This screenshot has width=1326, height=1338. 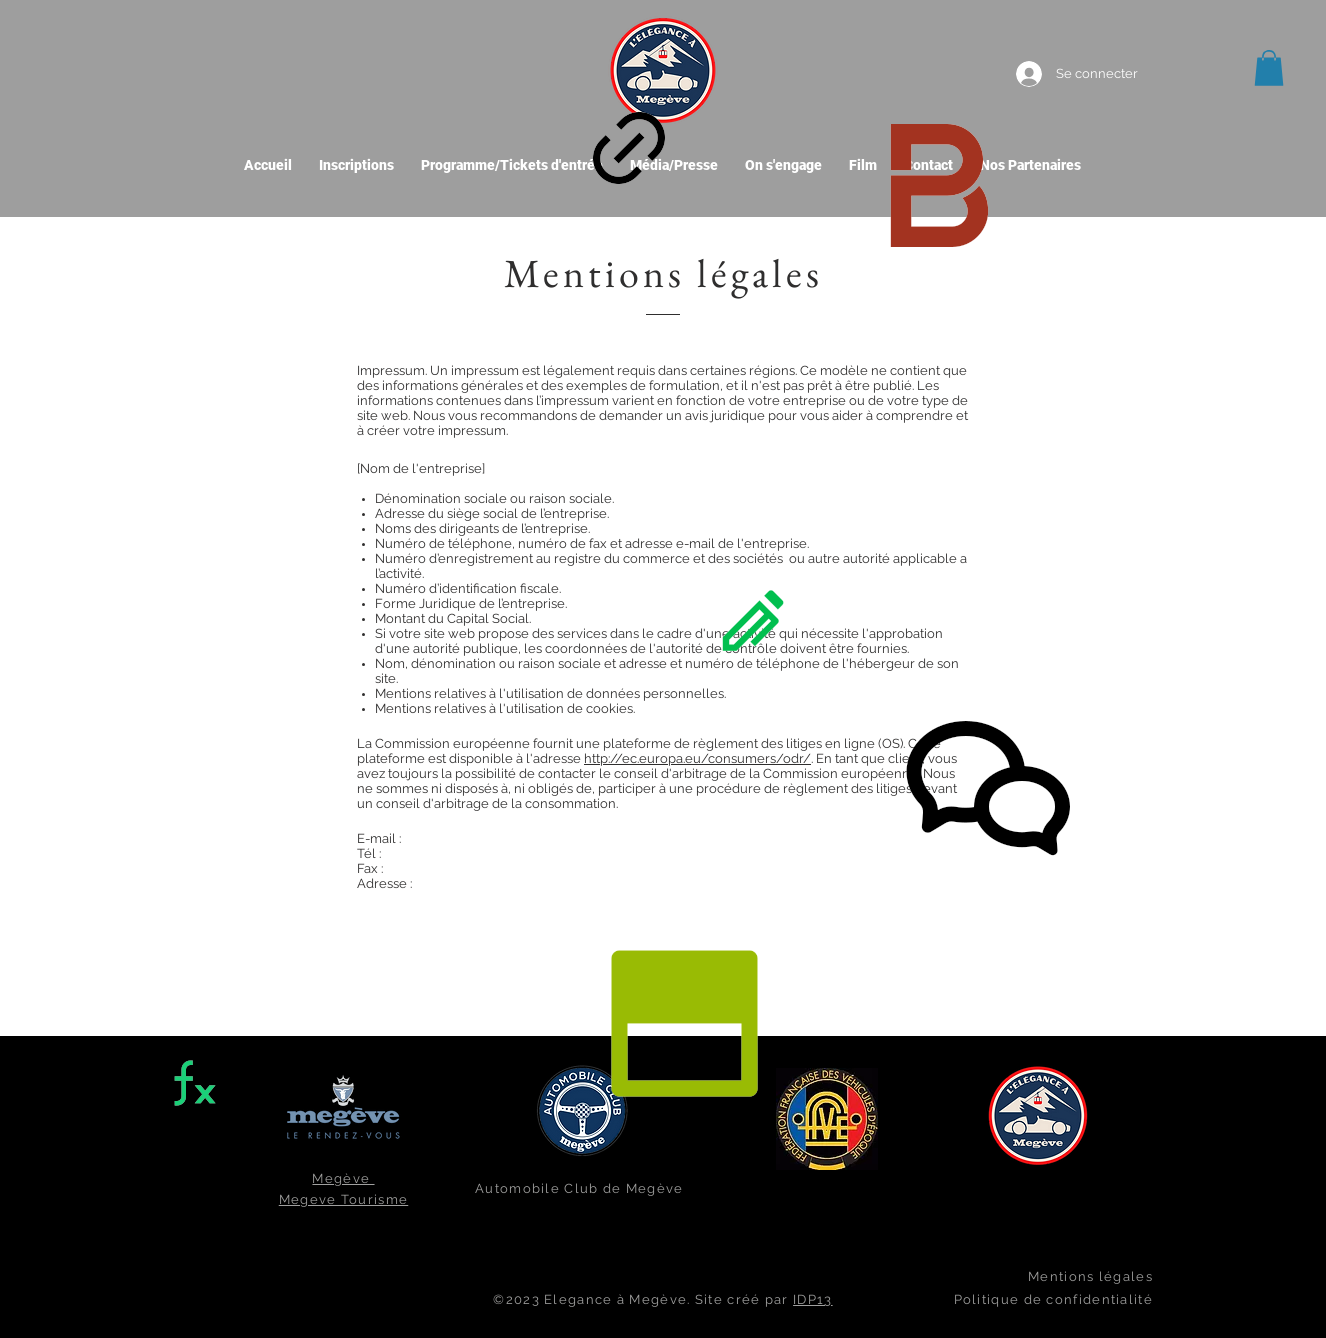 I want to click on insert or add a hyperlink, so click(x=629, y=148).